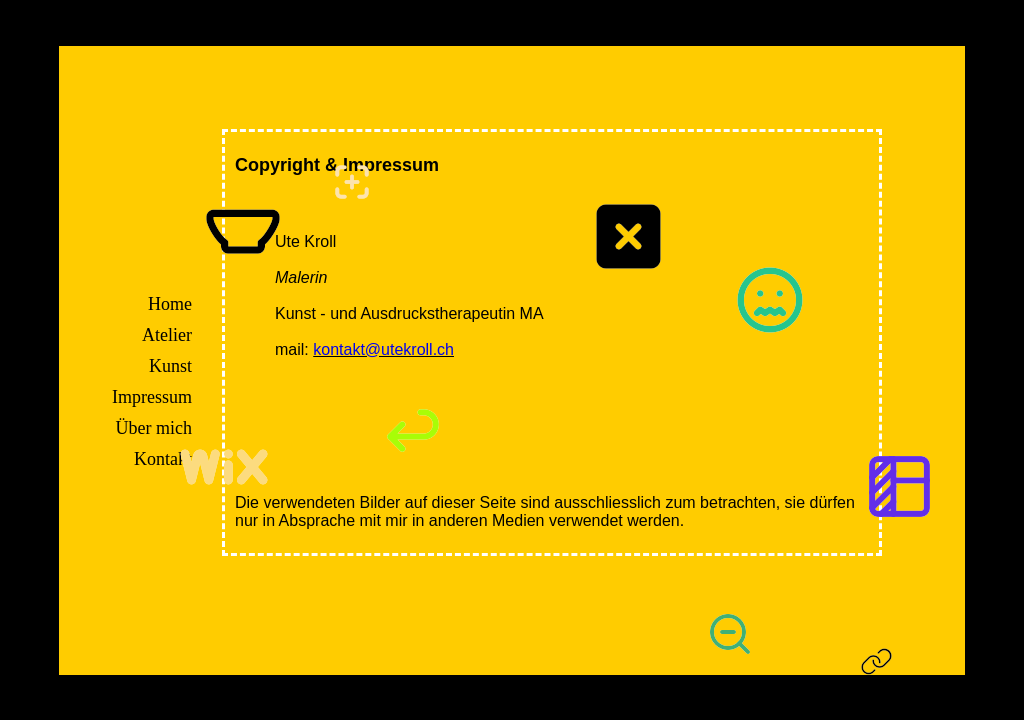 The image size is (1024, 720). What do you see at coordinates (352, 182) in the screenshot?
I see `center or focus on current location` at bounding box center [352, 182].